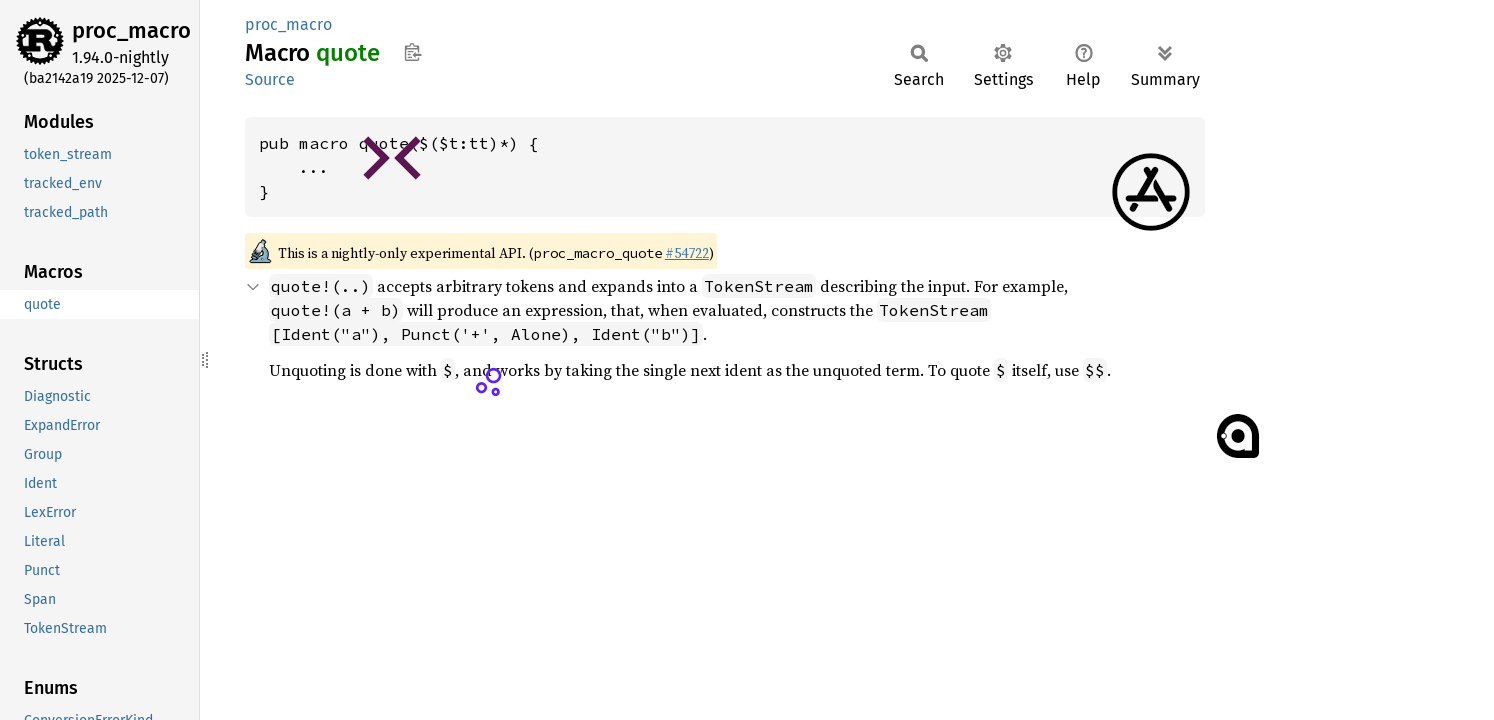 This screenshot has width=1494, height=720. I want to click on view bubble chart visualization, so click(490, 382).